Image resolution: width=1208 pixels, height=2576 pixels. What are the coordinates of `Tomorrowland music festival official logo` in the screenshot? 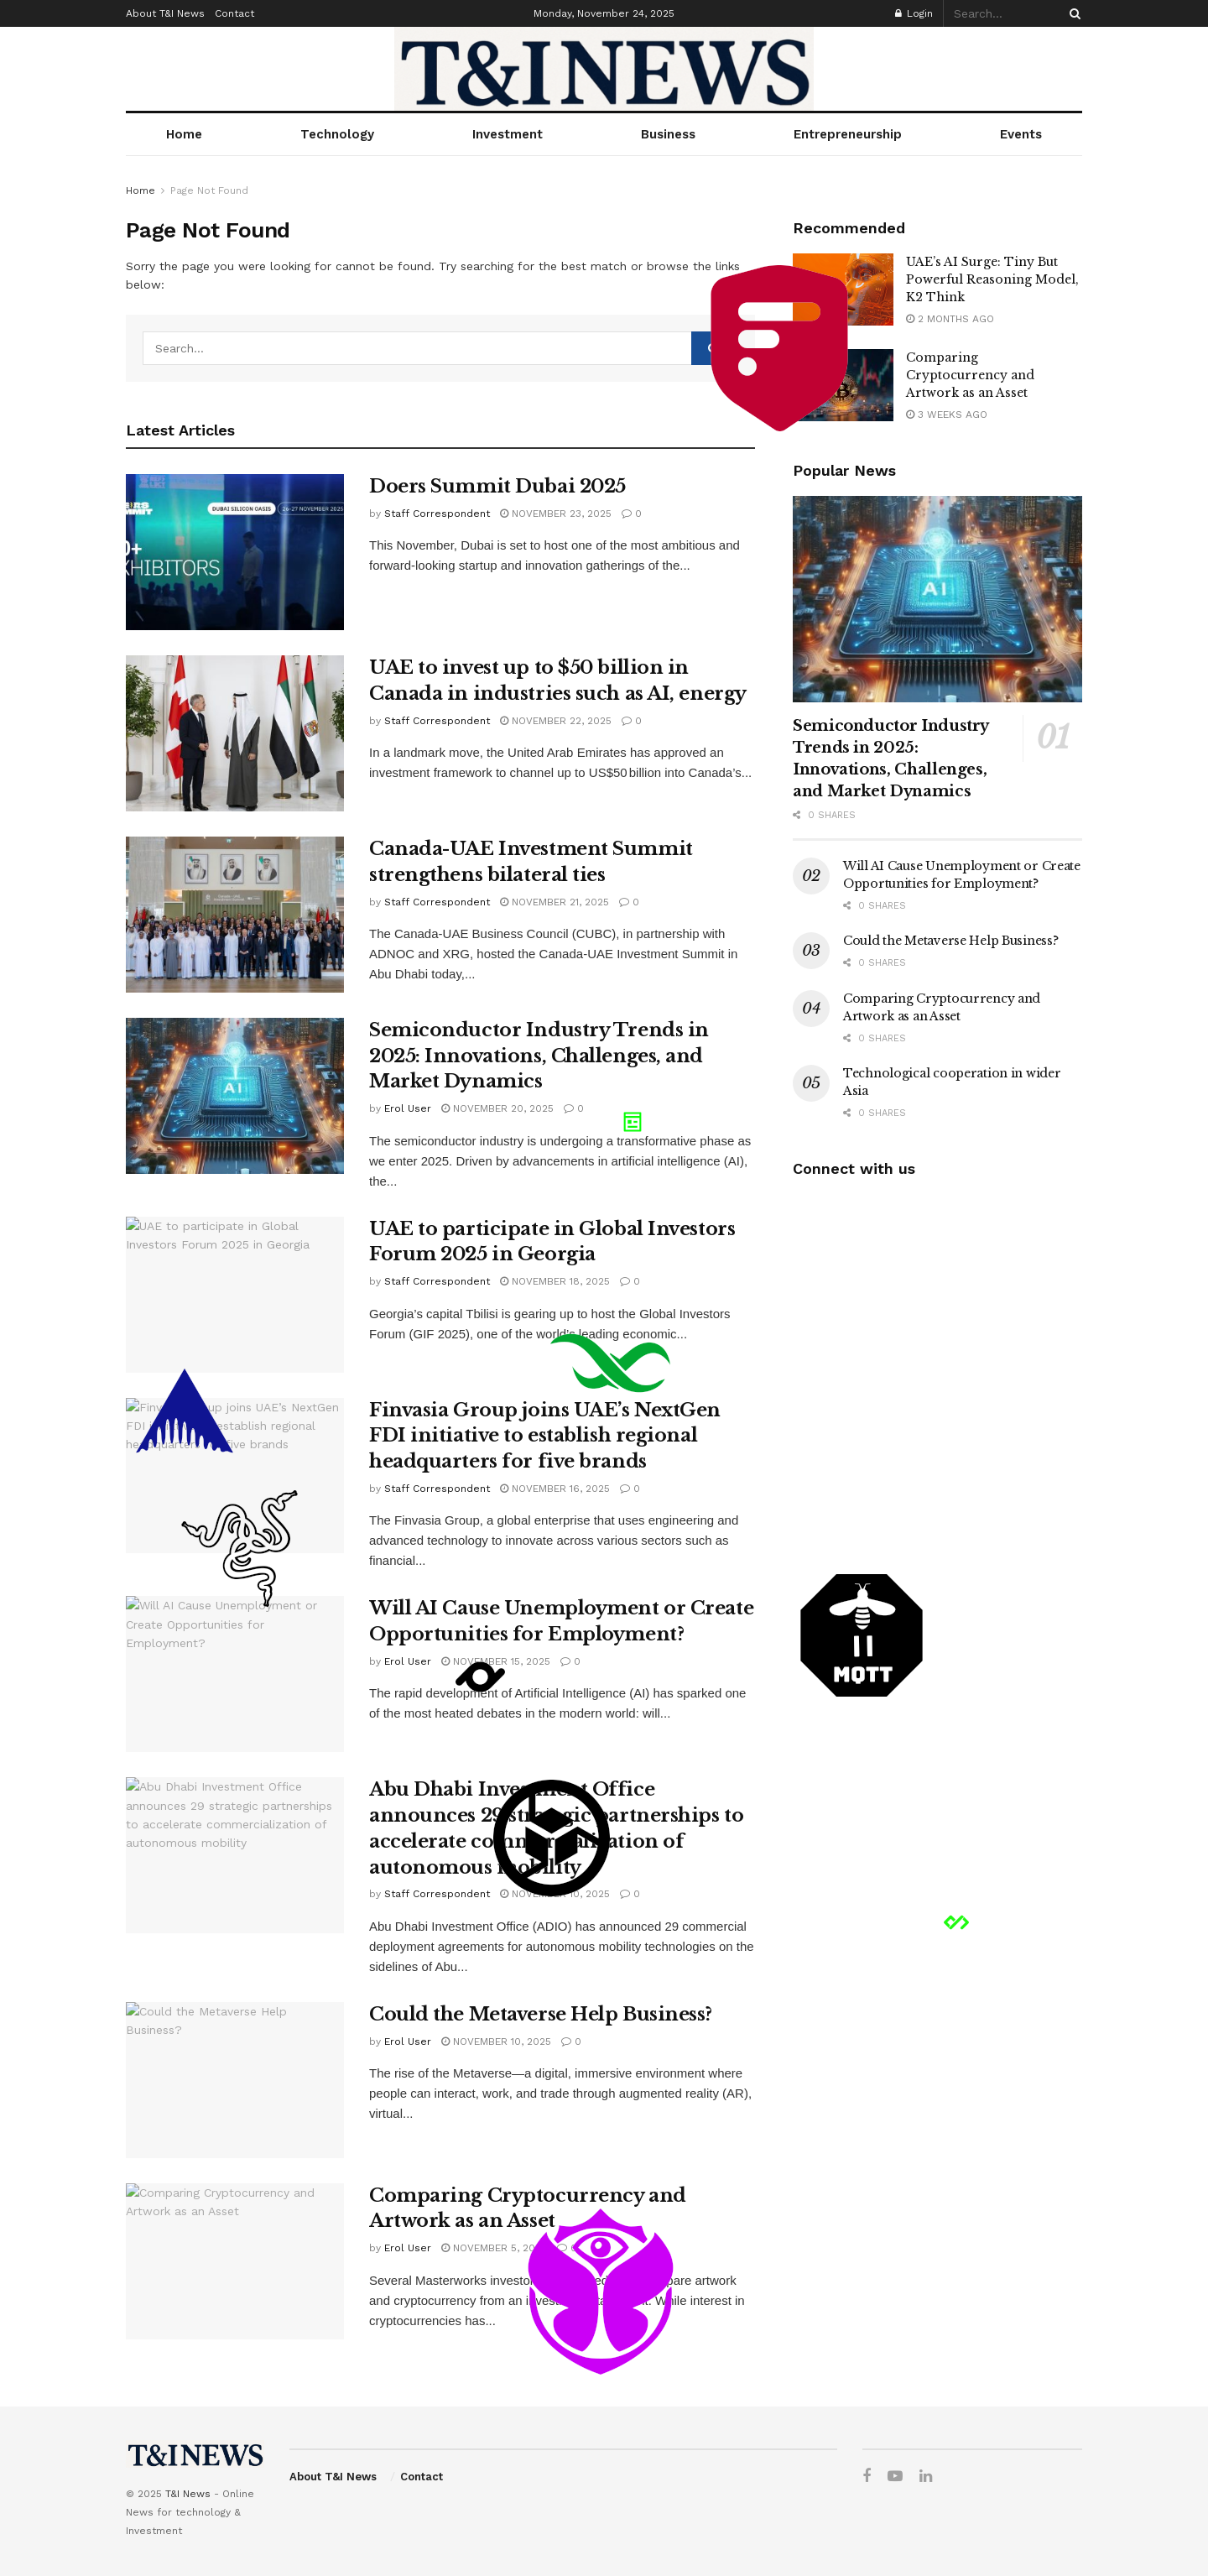 It's located at (601, 2292).